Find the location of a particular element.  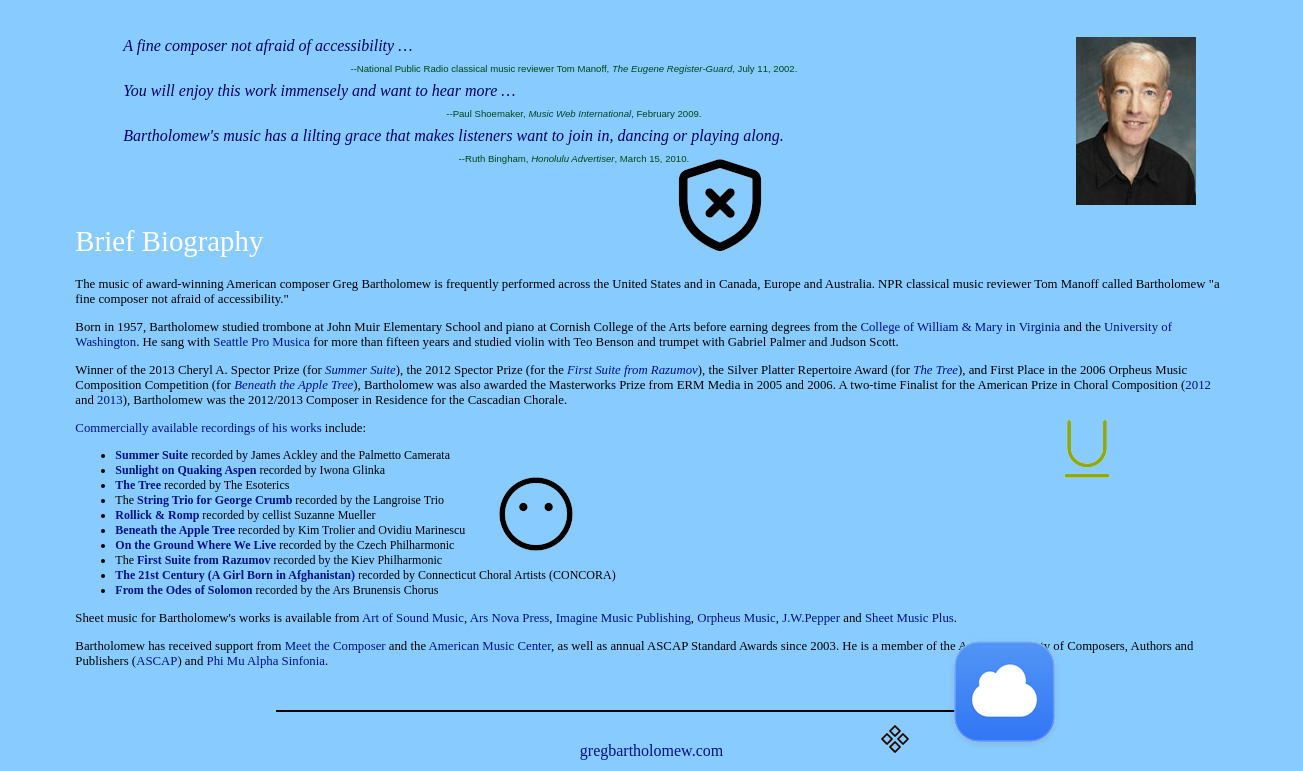

security check failed is located at coordinates (720, 206).